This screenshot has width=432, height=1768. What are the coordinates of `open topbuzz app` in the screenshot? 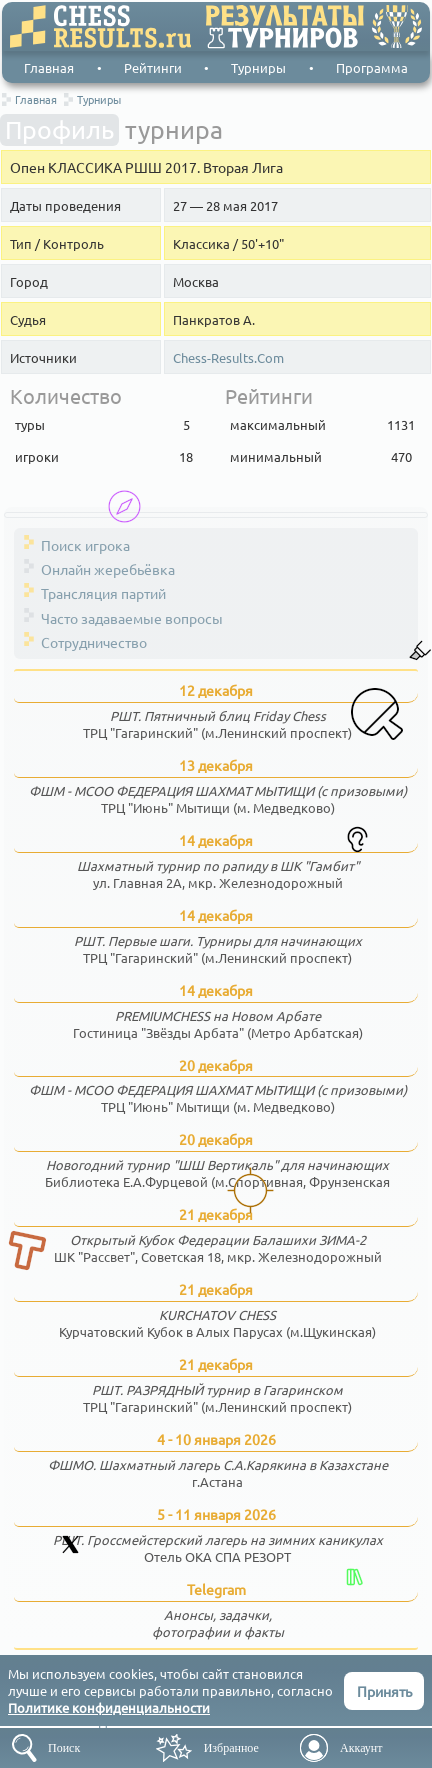 It's located at (26, 1250).